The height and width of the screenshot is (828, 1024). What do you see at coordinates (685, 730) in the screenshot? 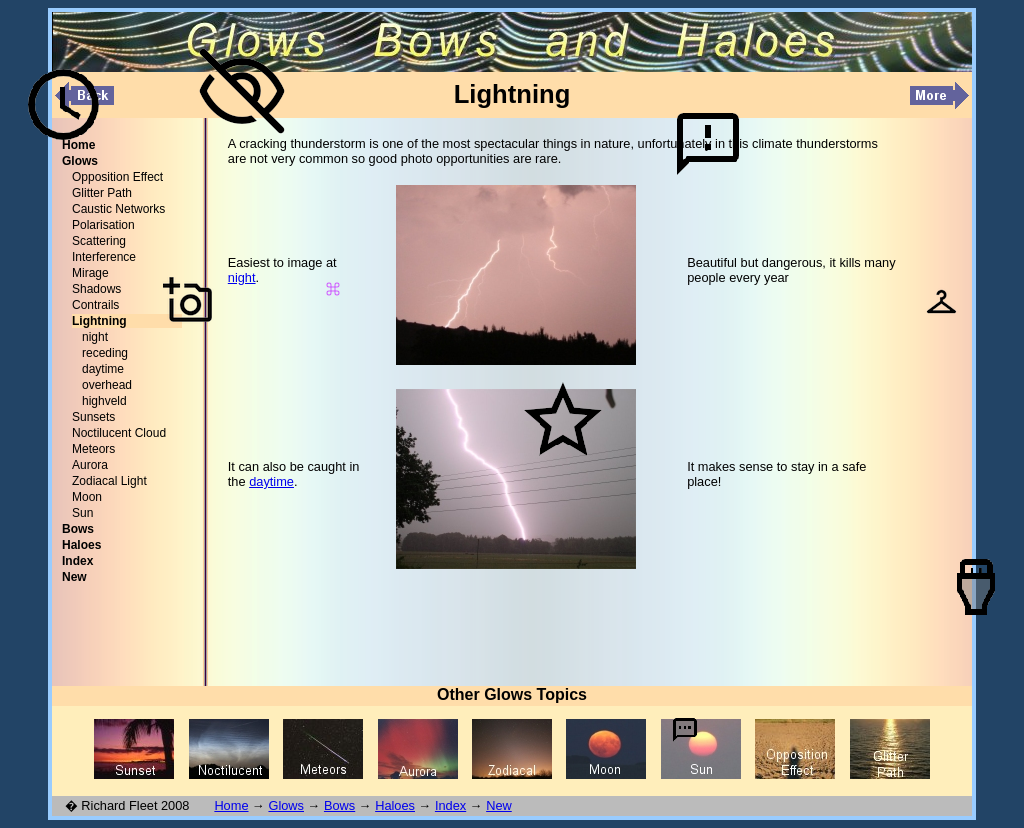
I see `open text messaging app` at bounding box center [685, 730].